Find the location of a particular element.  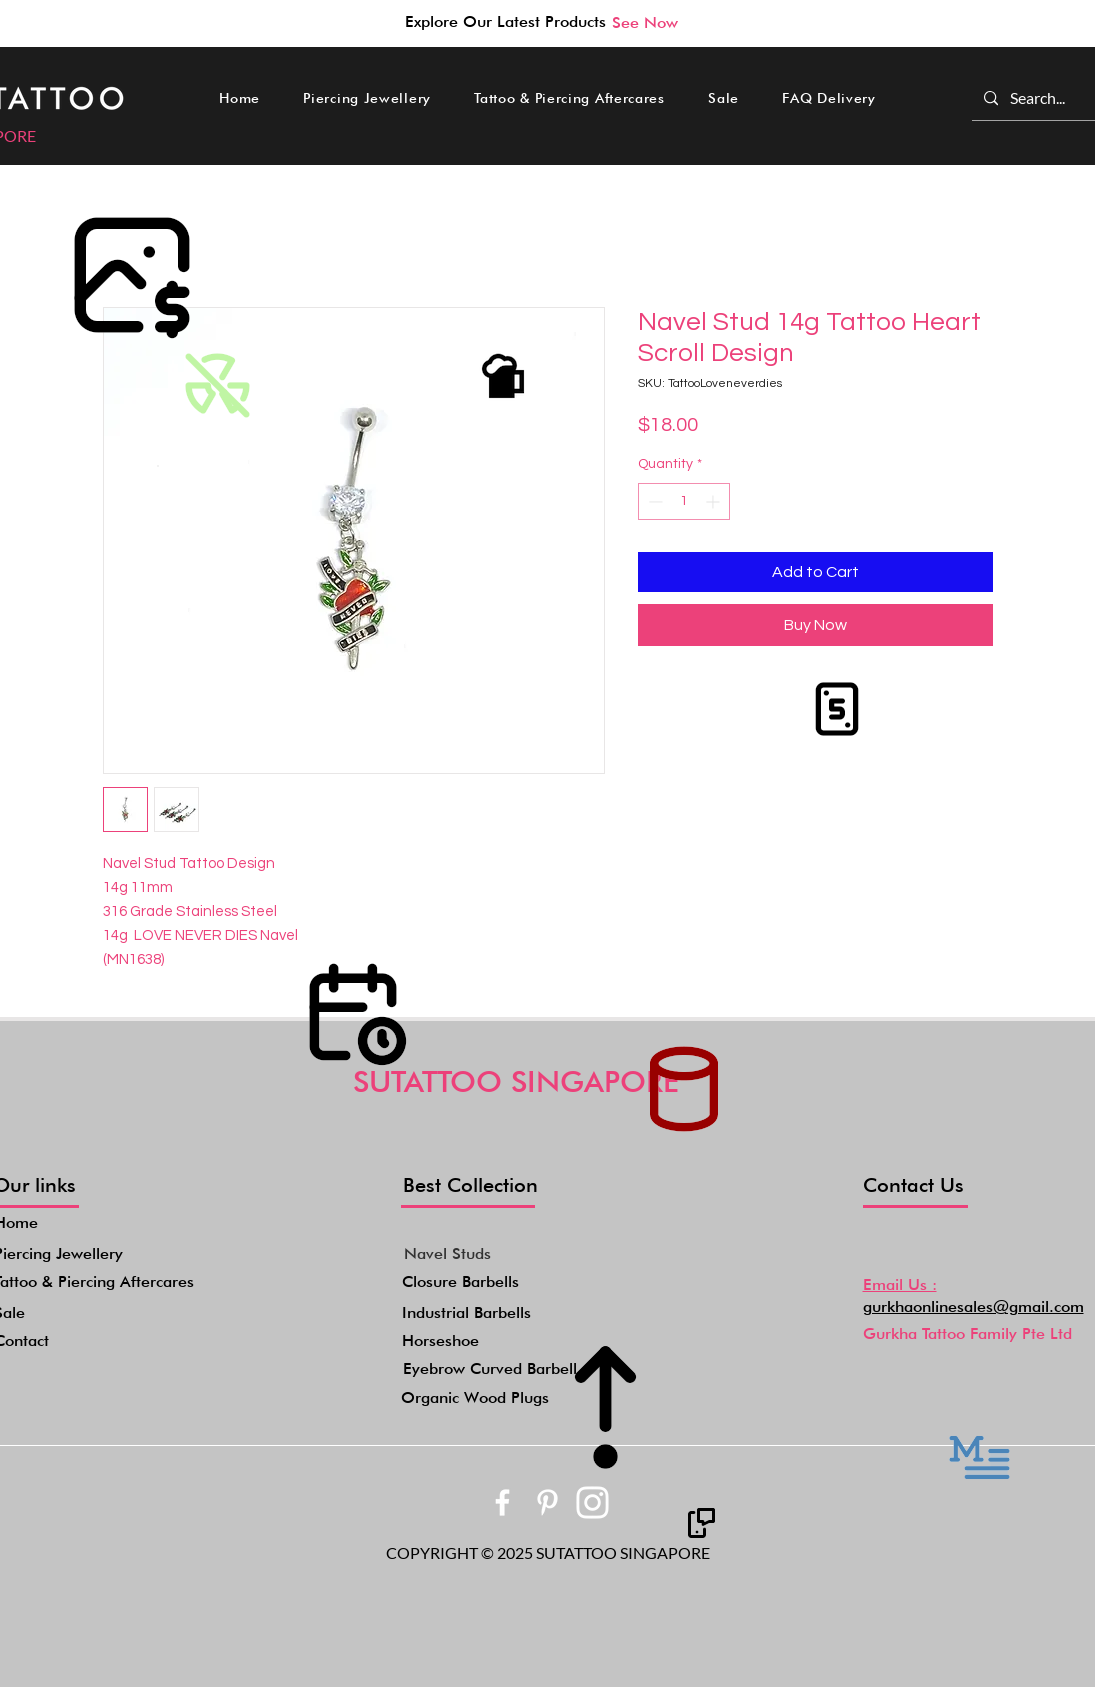

access database or storage is located at coordinates (684, 1089).